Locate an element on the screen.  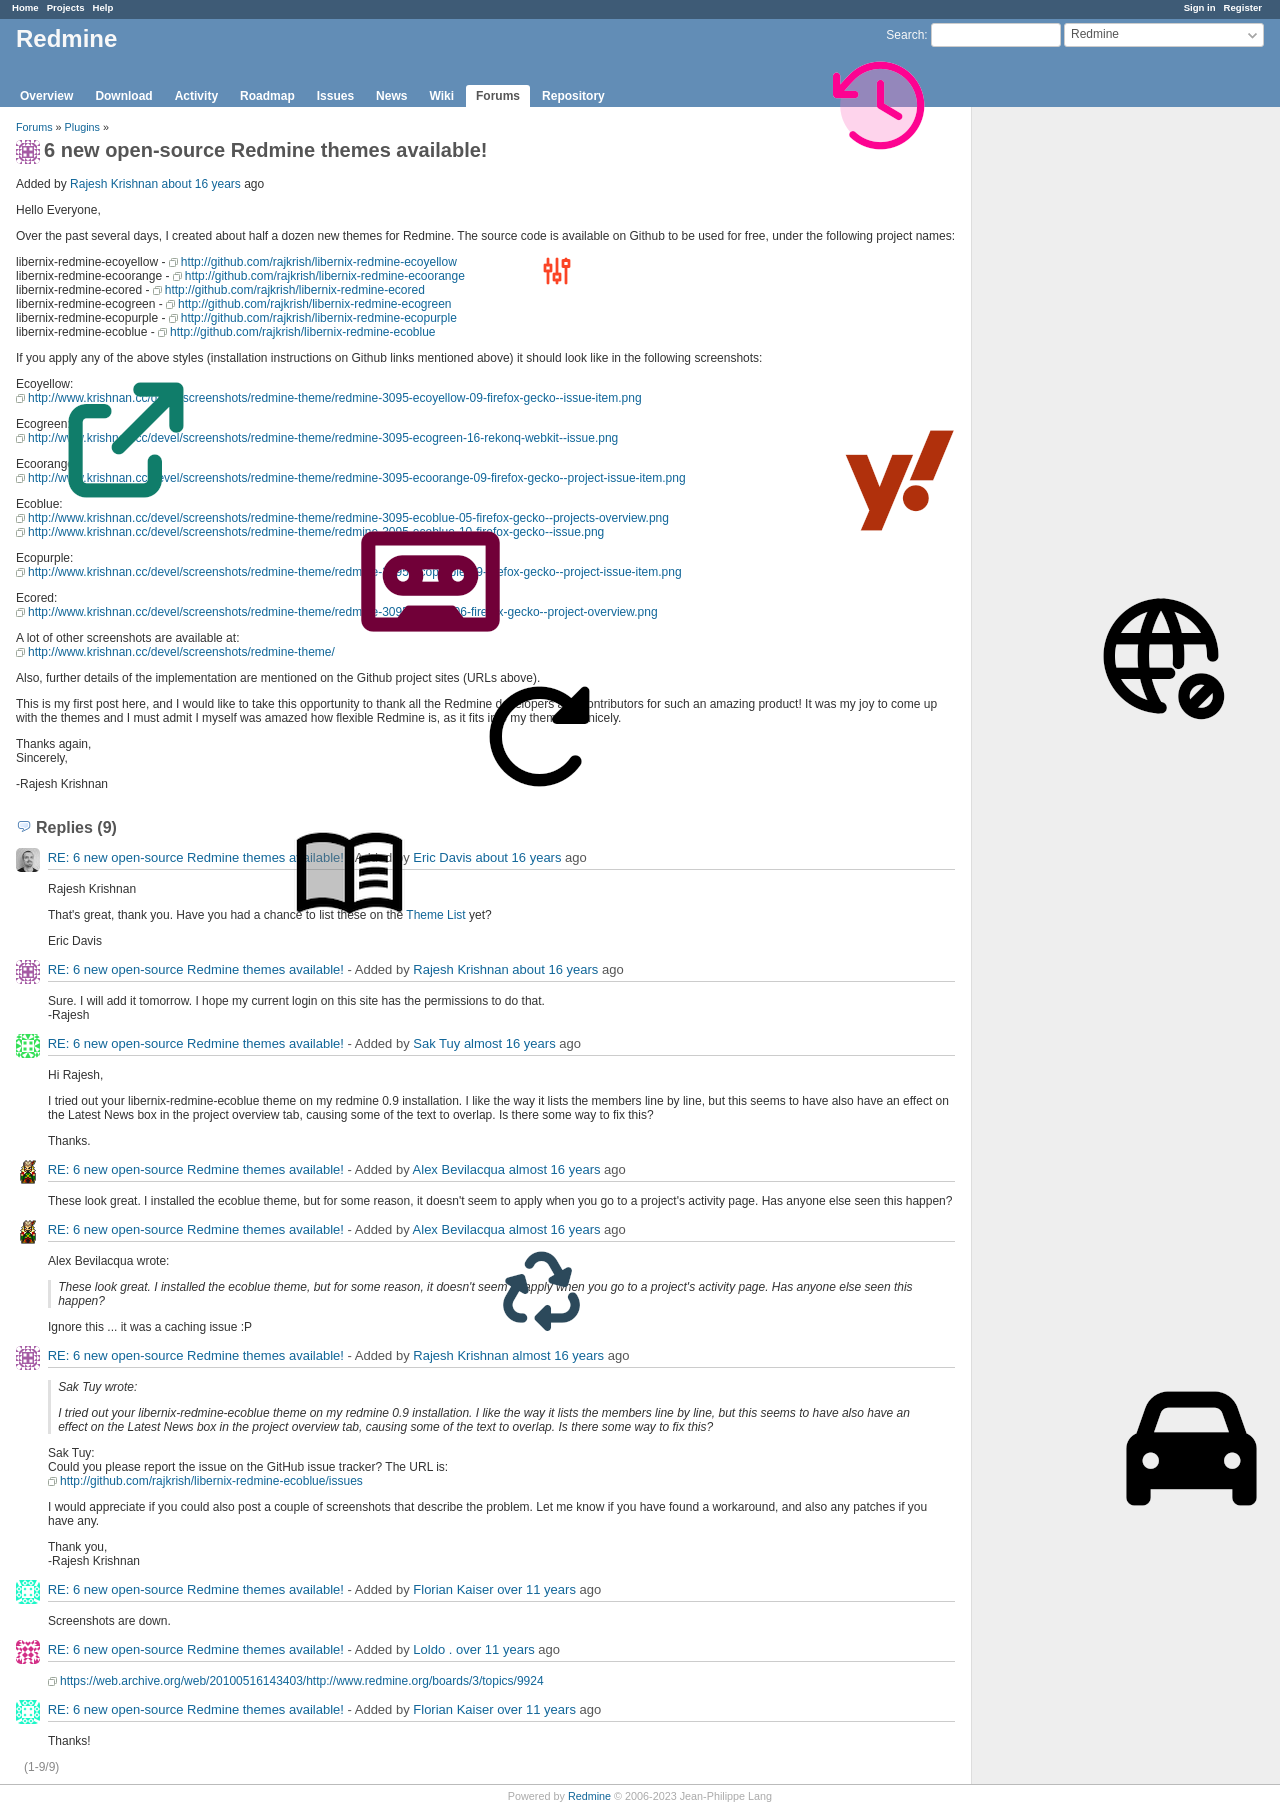
indicates recyclable item or material is located at coordinates (541, 1289).